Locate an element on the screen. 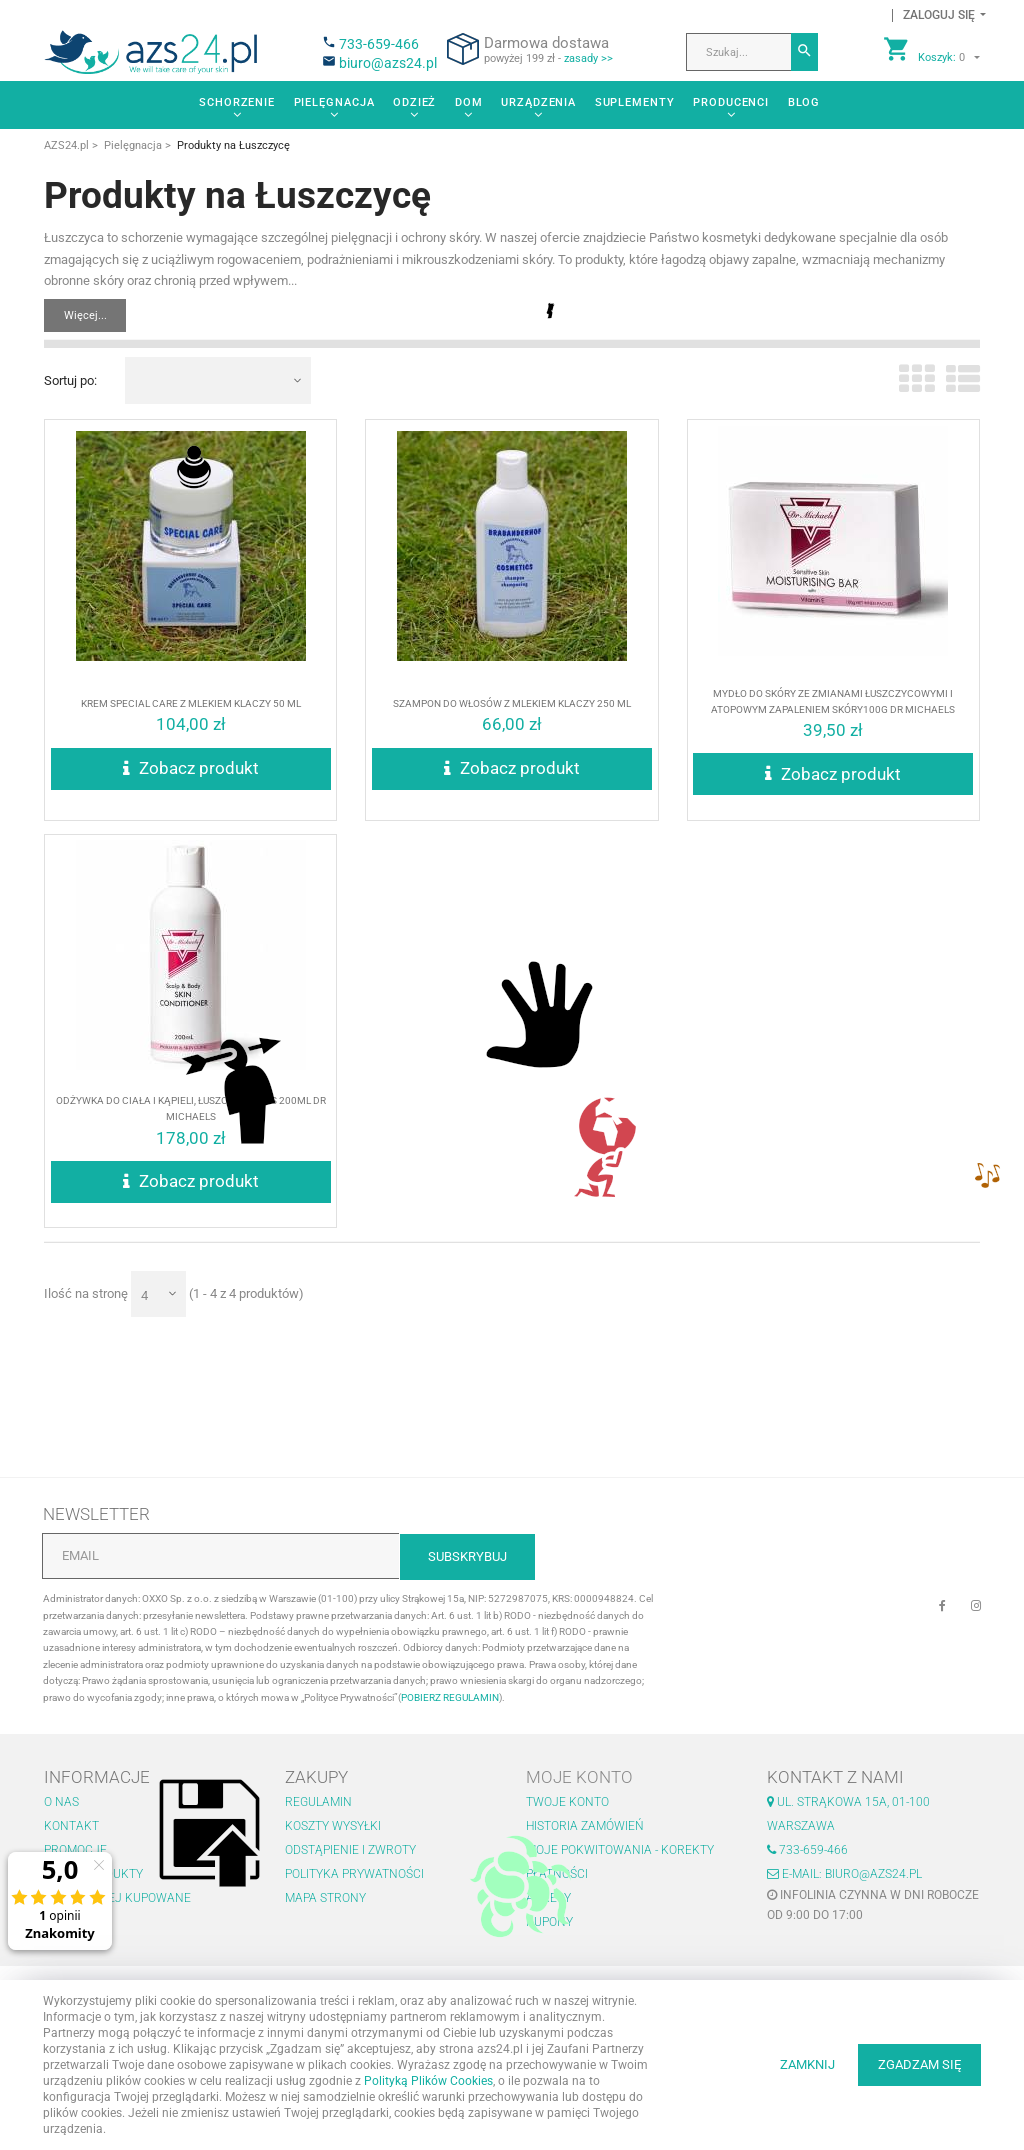 This screenshot has width=1024, height=2150. select portugal as your country or region is located at coordinates (550, 310).